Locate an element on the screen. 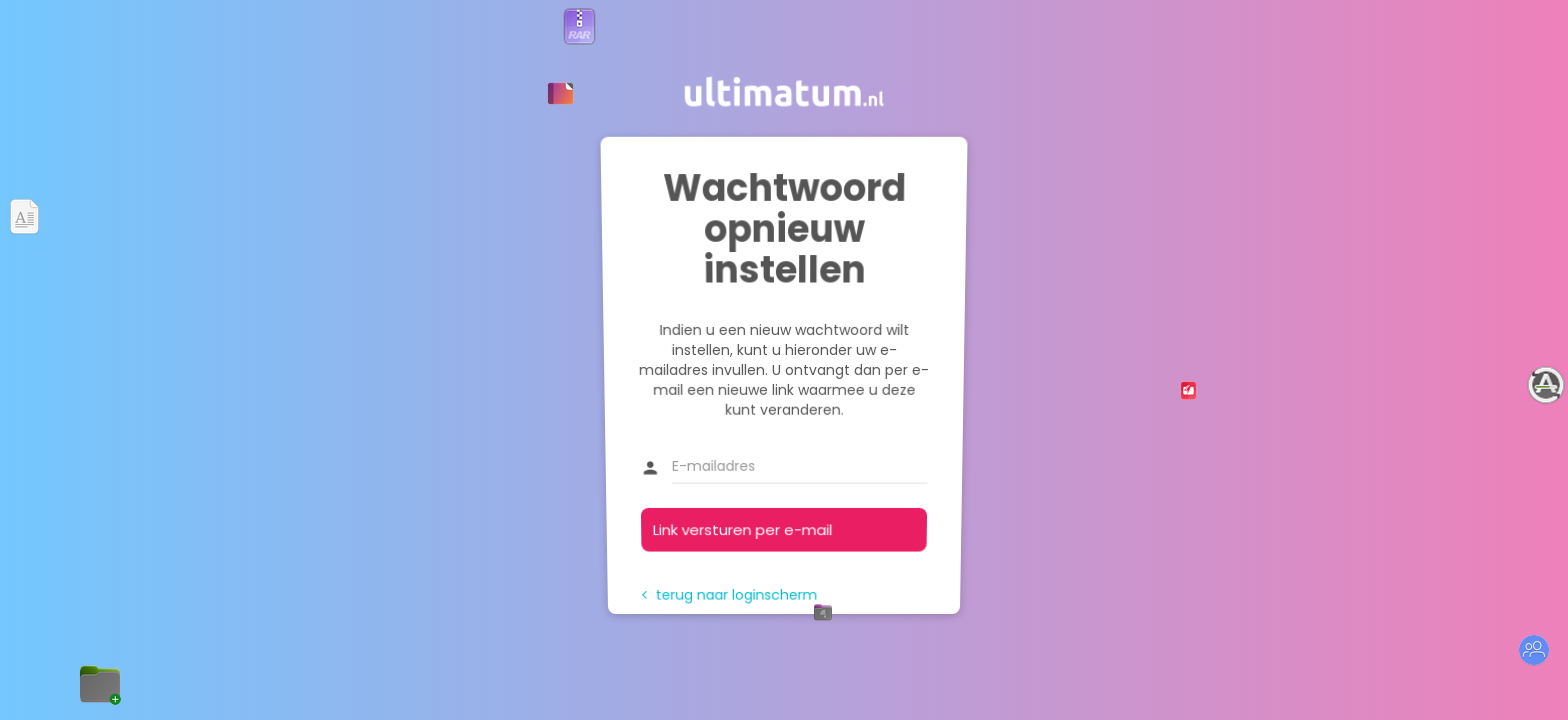 The image size is (1568, 720). open the software updater application is located at coordinates (1546, 385).